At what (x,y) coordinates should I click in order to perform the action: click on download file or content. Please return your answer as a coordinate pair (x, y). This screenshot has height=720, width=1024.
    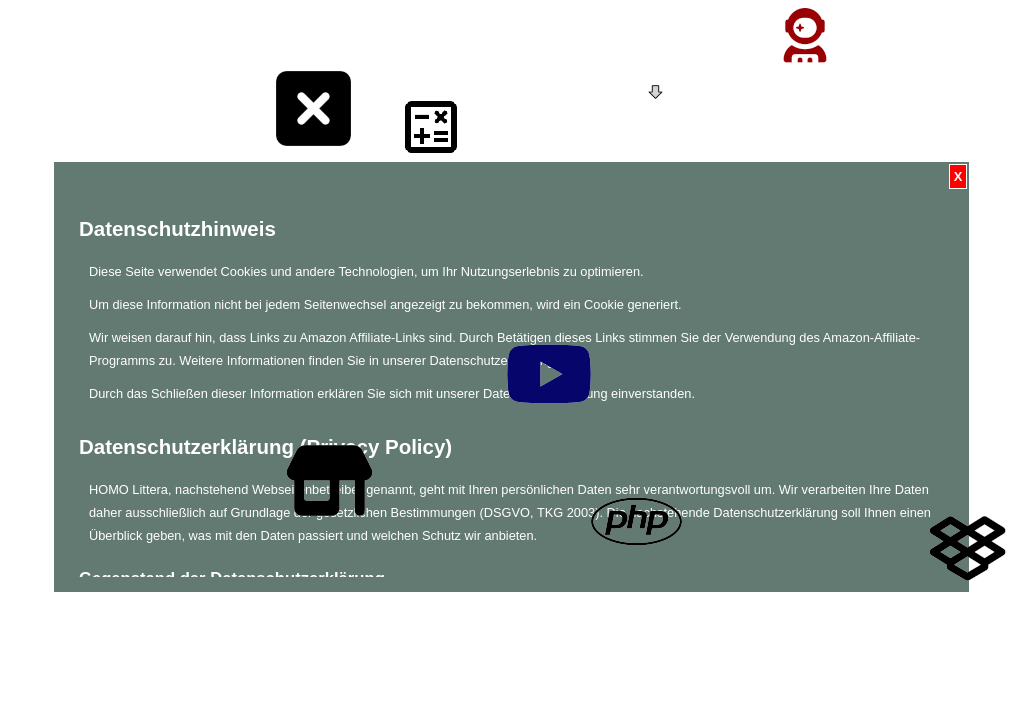
    Looking at the image, I should click on (655, 91).